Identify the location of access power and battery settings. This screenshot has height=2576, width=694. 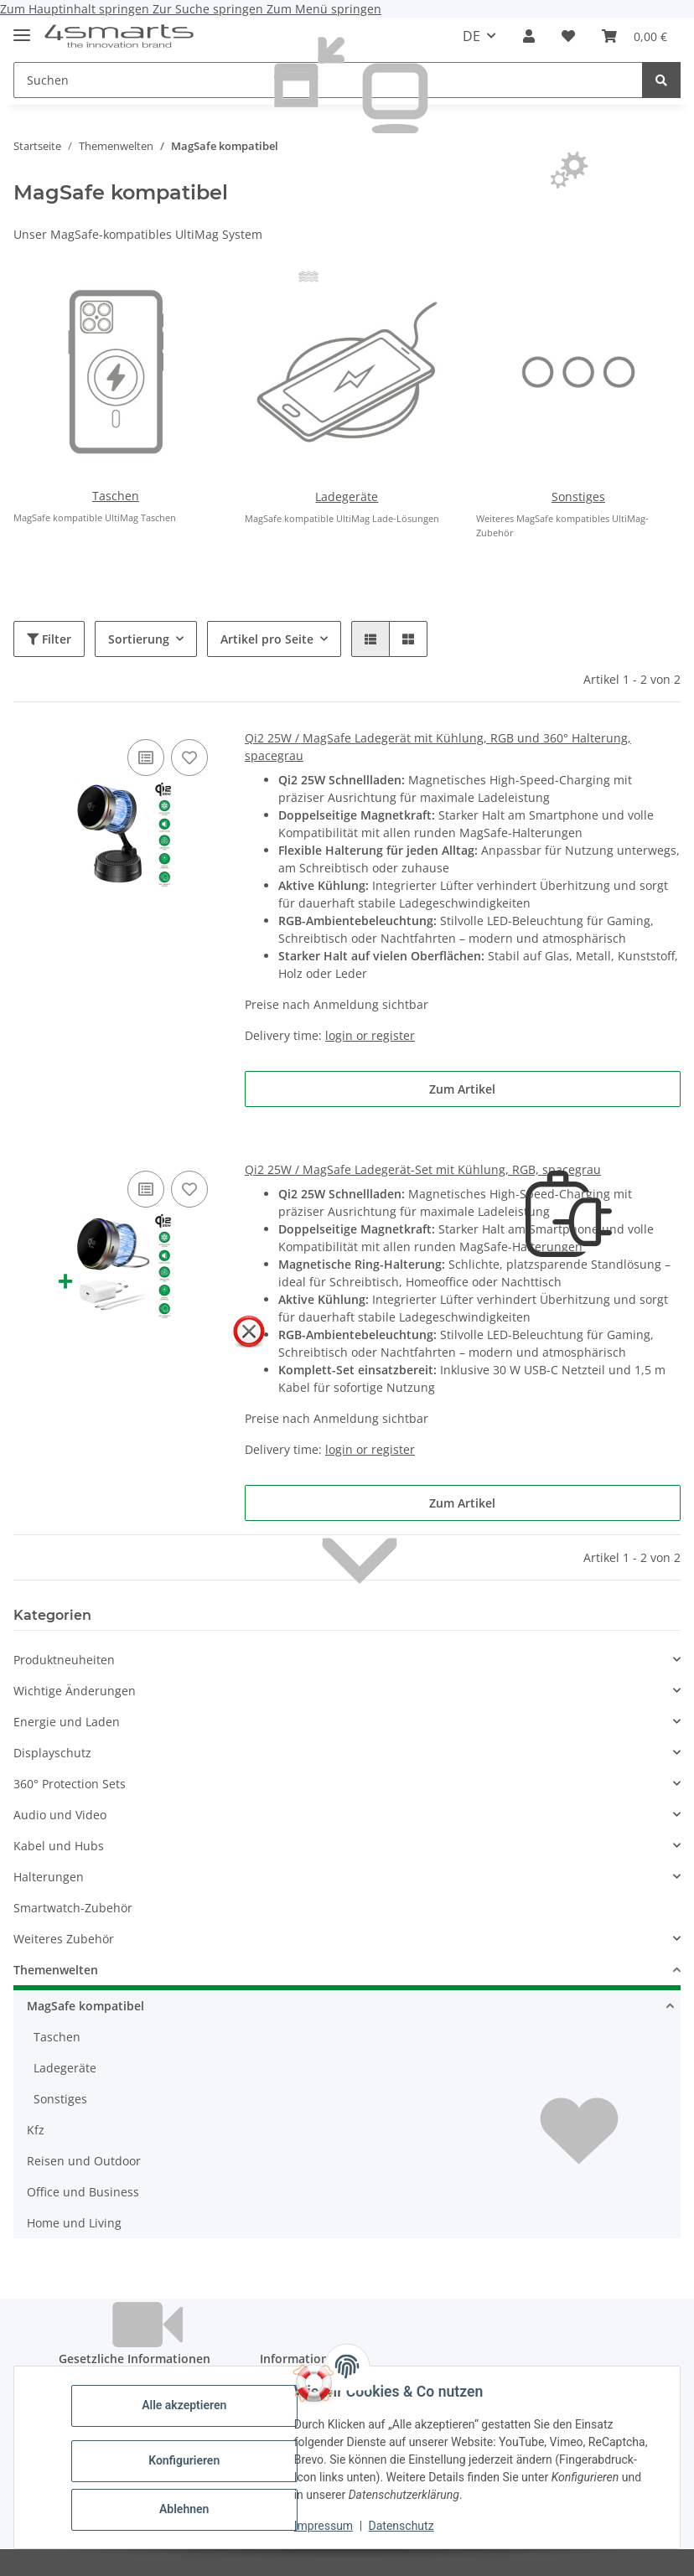
(568, 1213).